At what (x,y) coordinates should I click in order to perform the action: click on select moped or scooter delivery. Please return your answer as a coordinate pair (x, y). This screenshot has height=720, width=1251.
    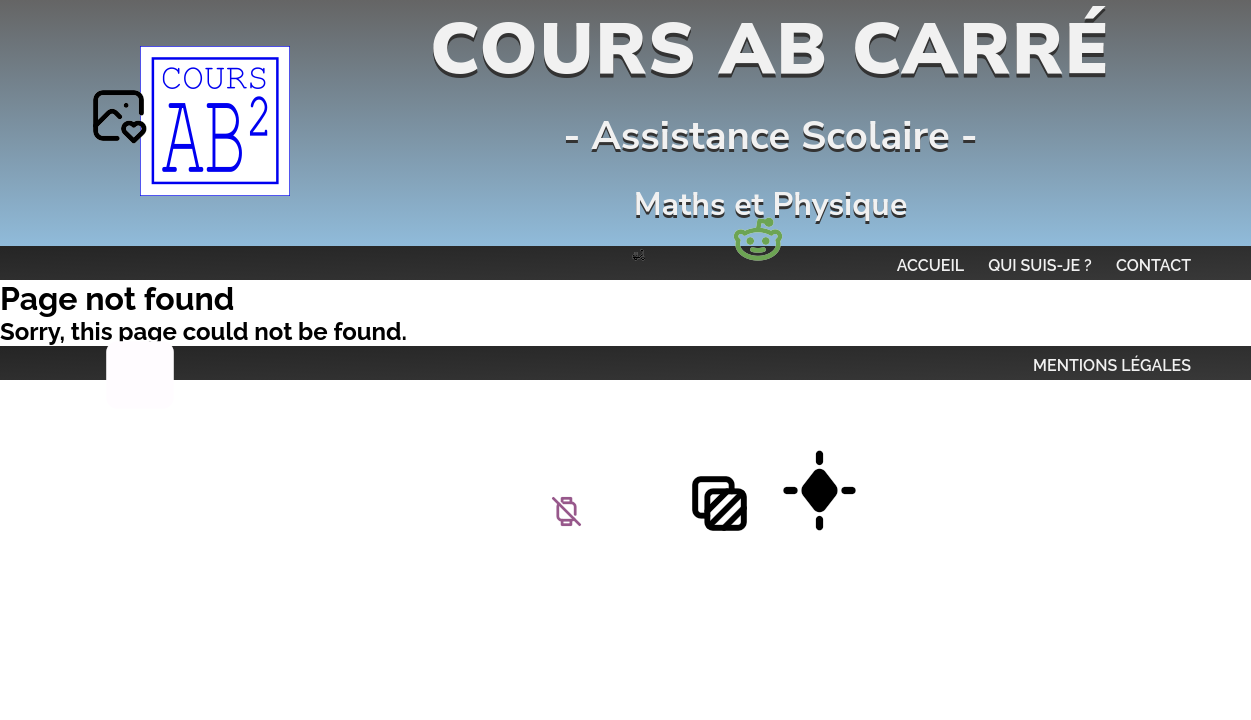
    Looking at the image, I should click on (639, 255).